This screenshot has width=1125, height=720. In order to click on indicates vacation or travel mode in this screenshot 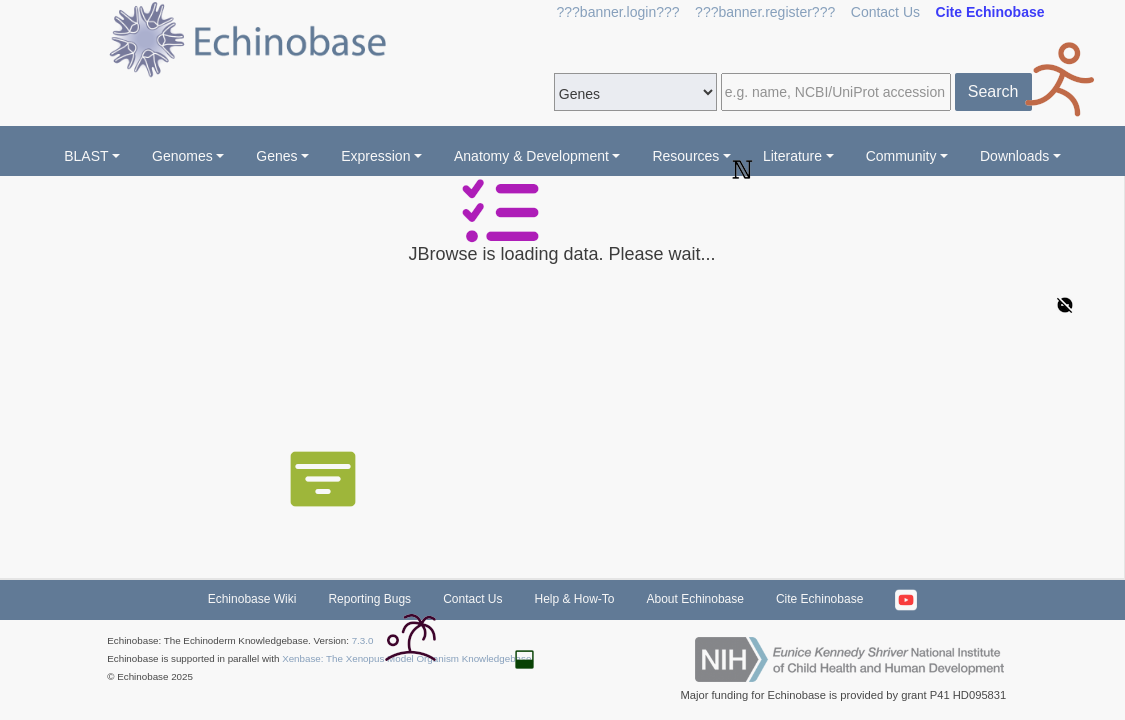, I will do `click(410, 637)`.